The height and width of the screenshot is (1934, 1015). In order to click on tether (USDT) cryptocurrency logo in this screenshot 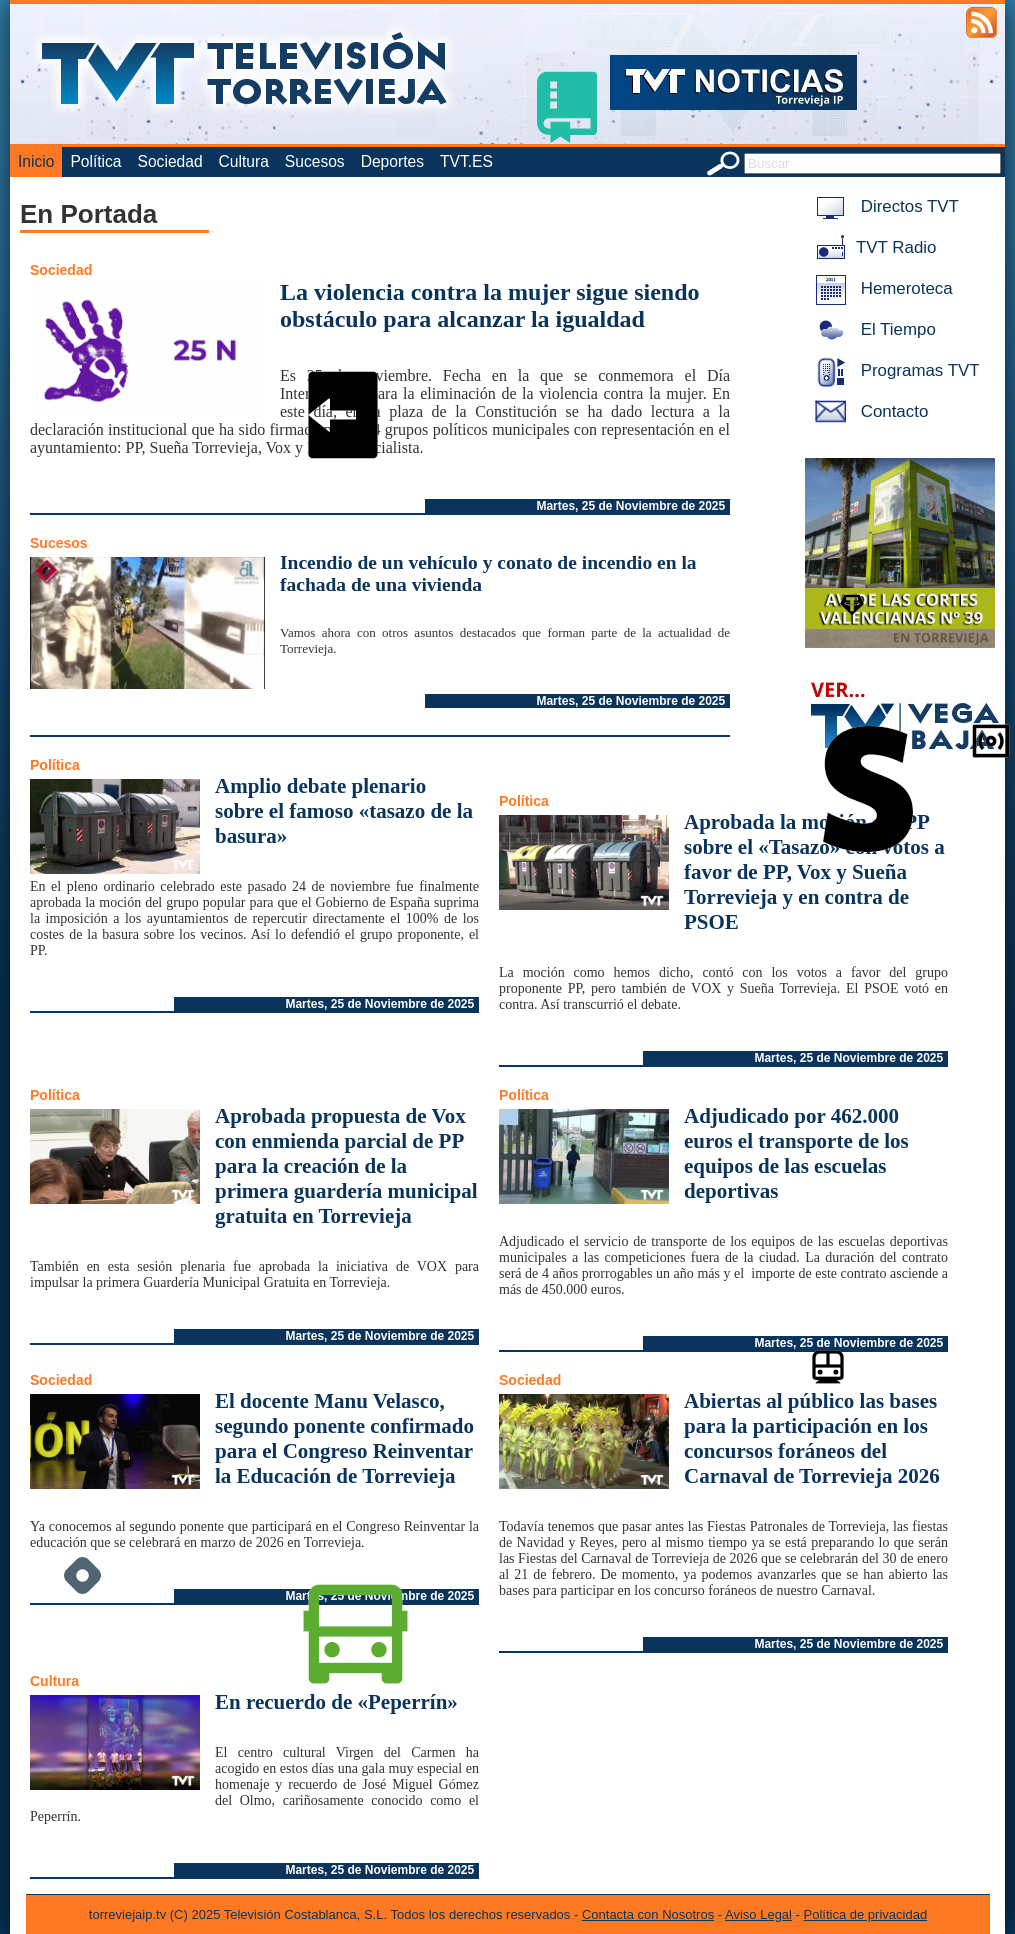, I will do `click(852, 605)`.